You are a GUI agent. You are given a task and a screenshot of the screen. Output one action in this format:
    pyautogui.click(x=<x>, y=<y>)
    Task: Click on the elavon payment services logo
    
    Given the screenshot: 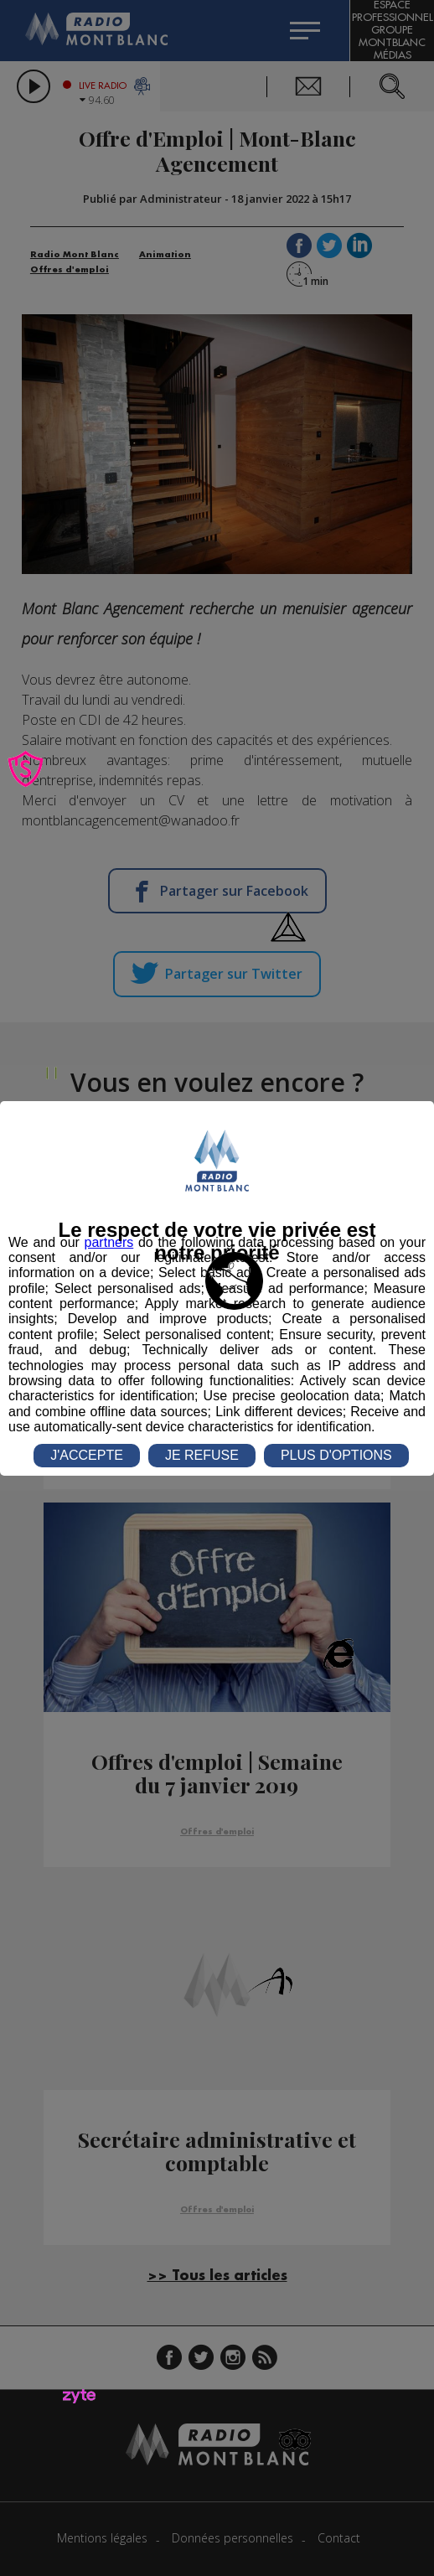 What is the action you would take?
    pyautogui.click(x=269, y=1981)
    